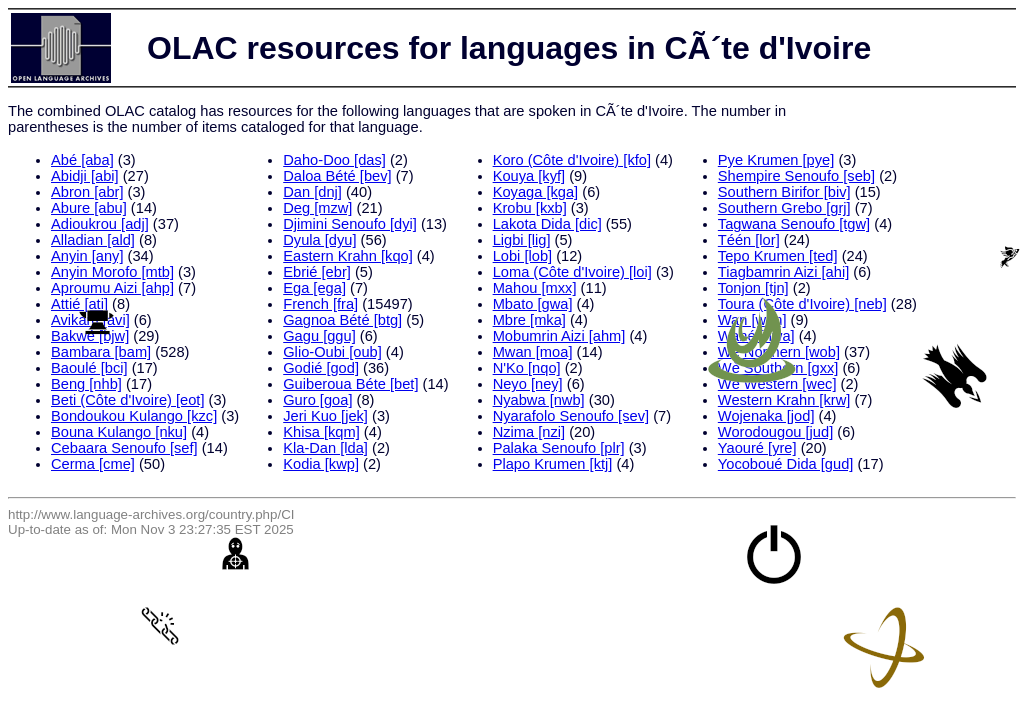 The width and height of the screenshot is (1024, 720). What do you see at coordinates (884, 647) in the screenshot?
I see `access 3D rotation or orbit controls` at bounding box center [884, 647].